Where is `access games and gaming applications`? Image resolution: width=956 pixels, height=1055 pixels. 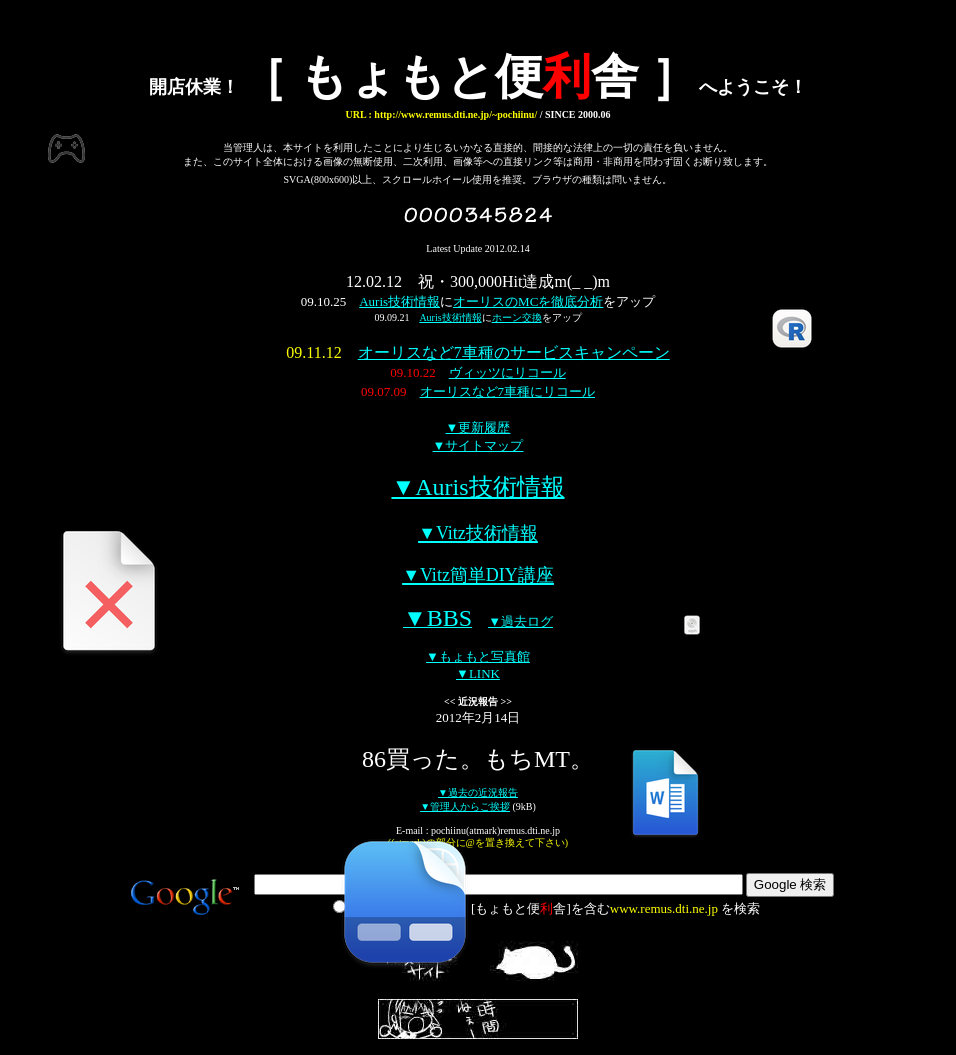
access games and gaming applications is located at coordinates (66, 148).